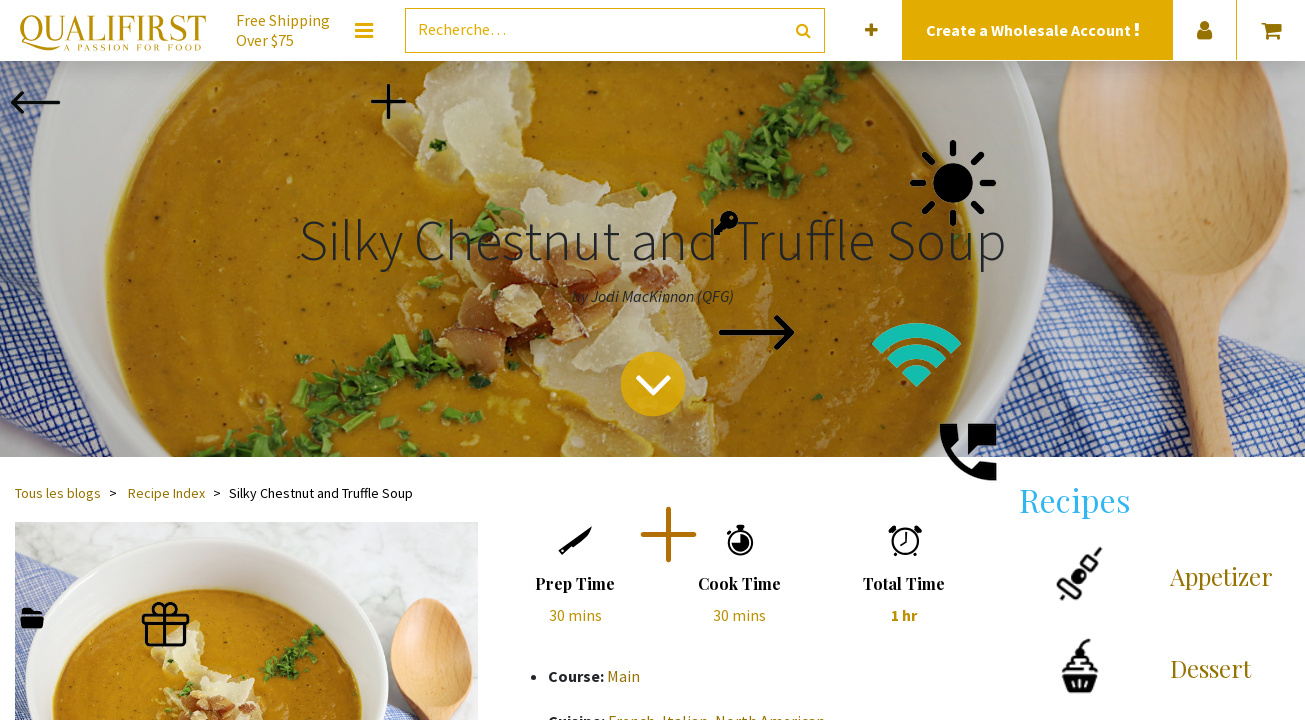 Image resolution: width=1305 pixels, height=720 pixels. I want to click on add a new item, so click(668, 534).